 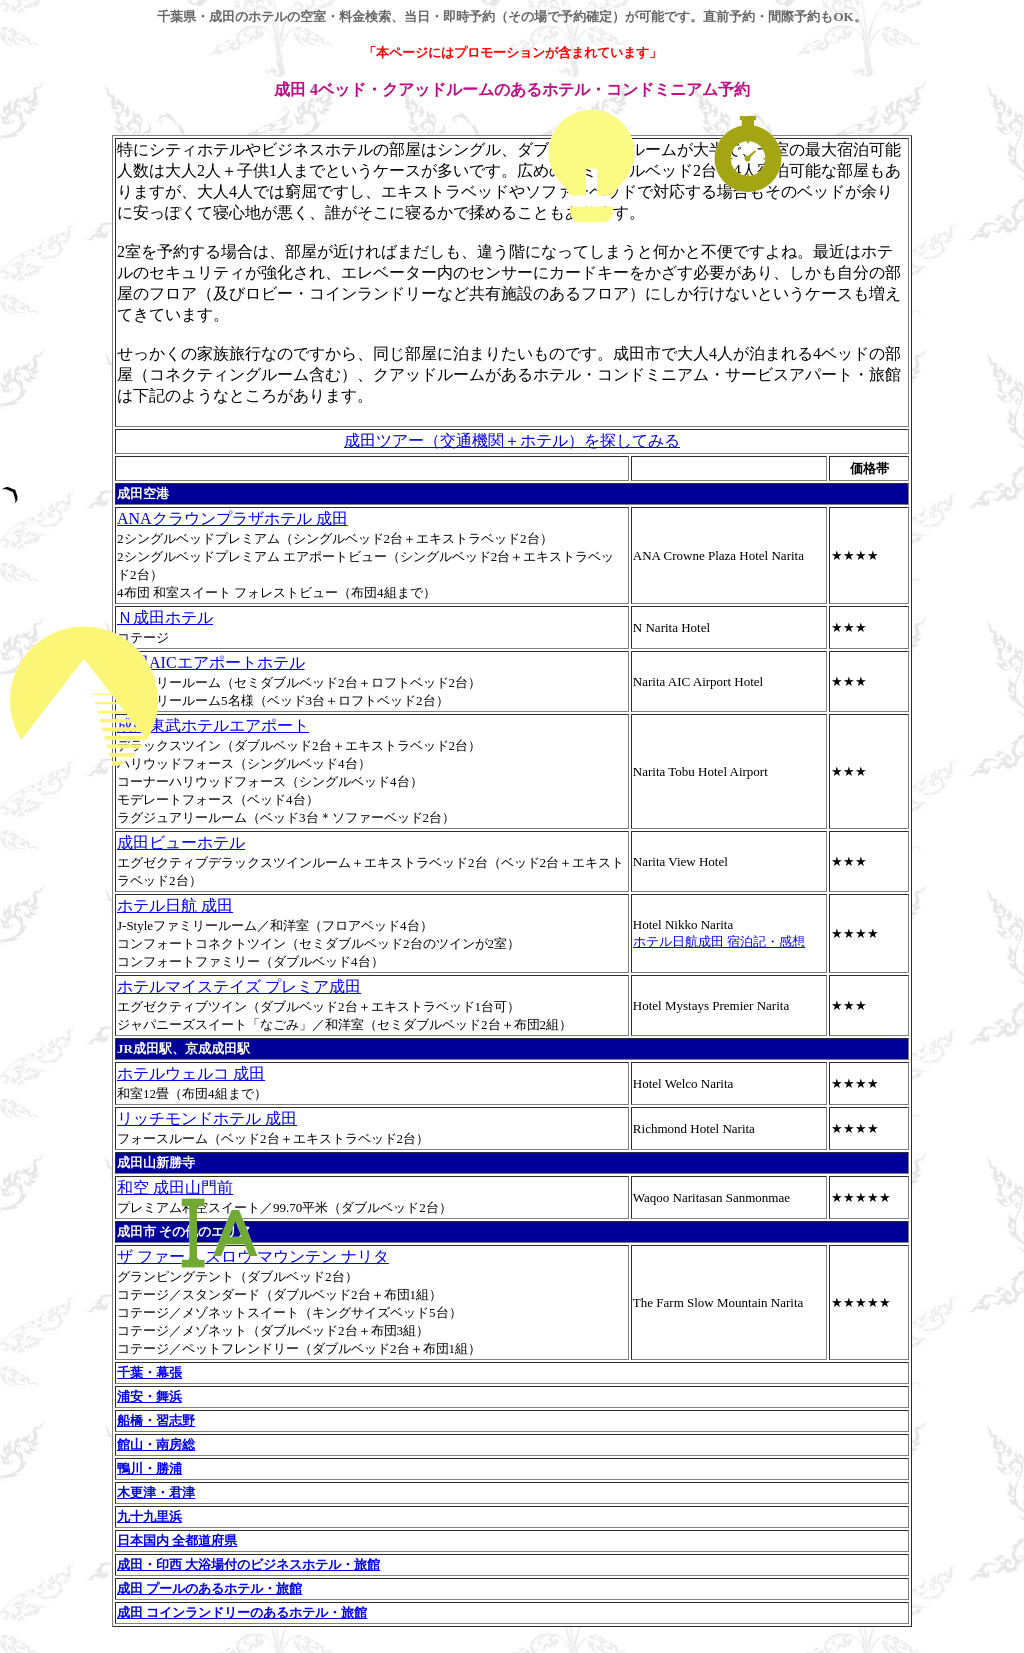 What do you see at coordinates (591, 163) in the screenshot?
I see `access tips or helpful suggestions` at bounding box center [591, 163].